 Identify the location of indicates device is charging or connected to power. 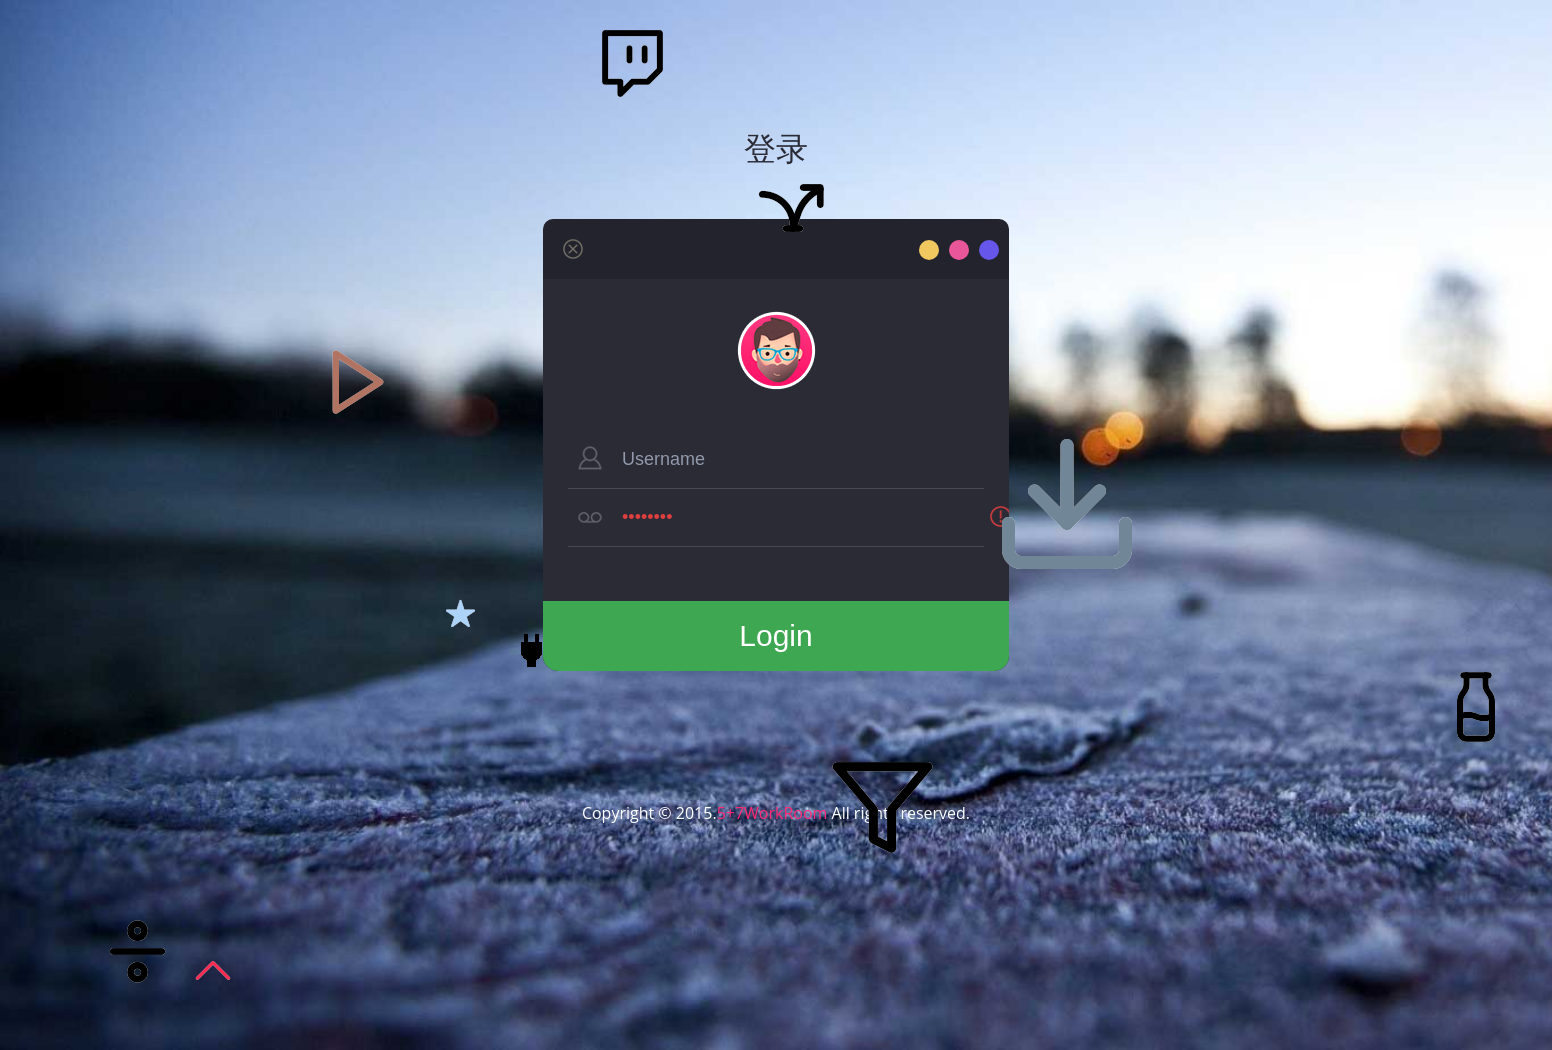
(531, 650).